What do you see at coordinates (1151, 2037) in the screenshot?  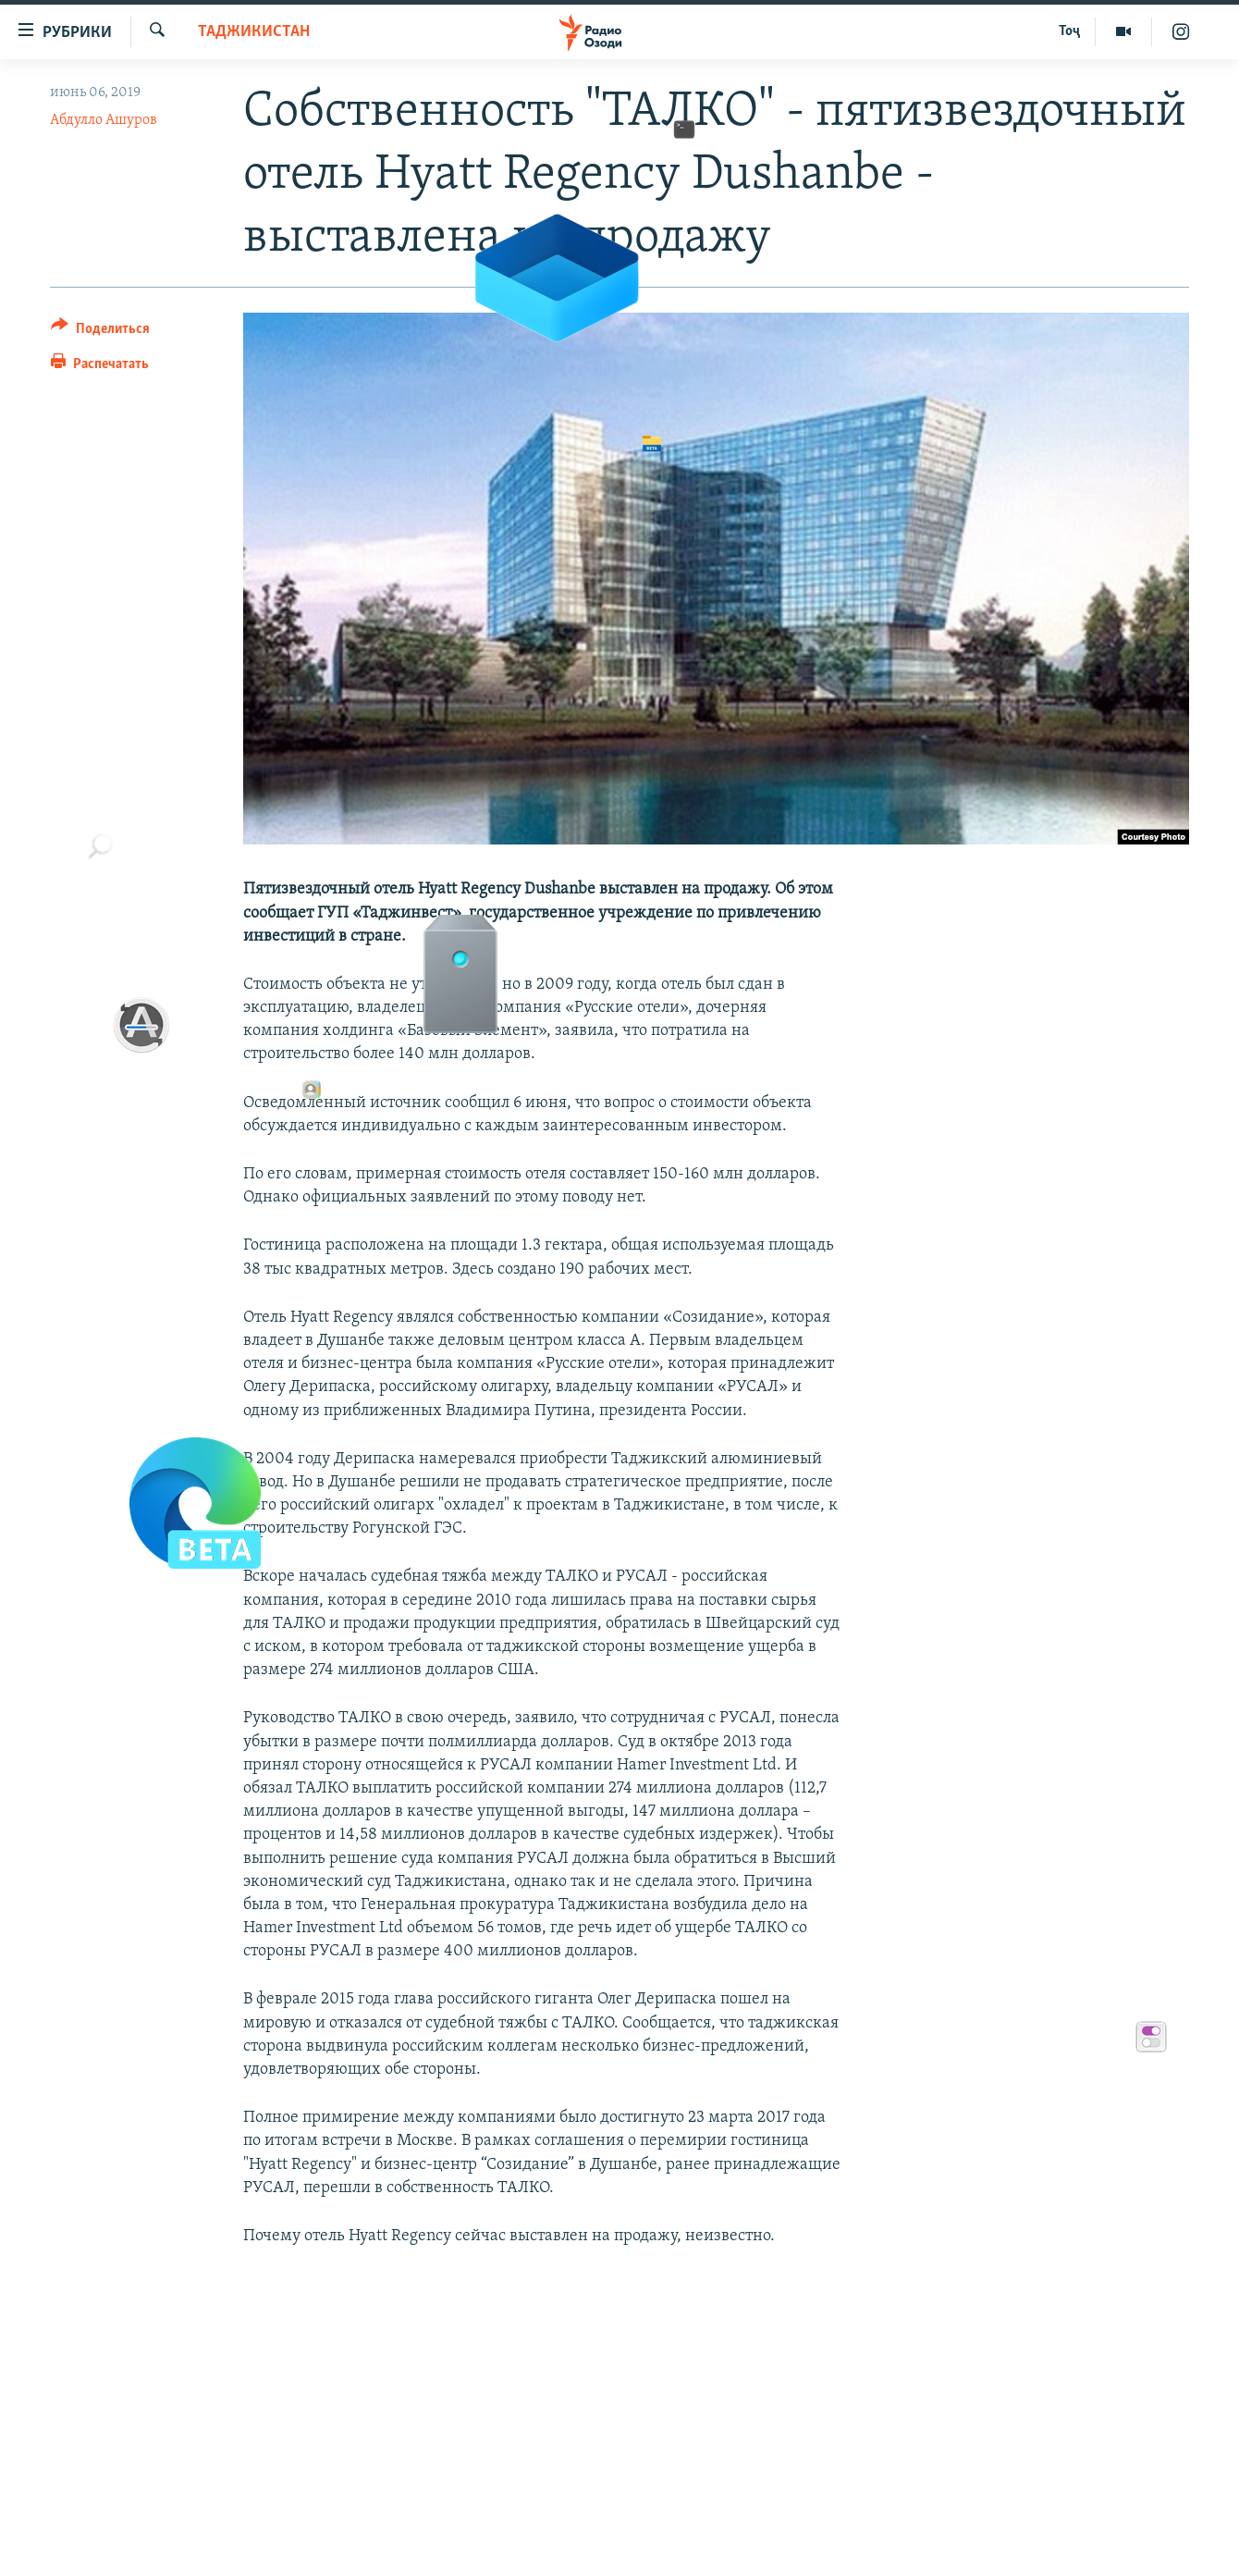 I see `open system tweaks or settings customization` at bounding box center [1151, 2037].